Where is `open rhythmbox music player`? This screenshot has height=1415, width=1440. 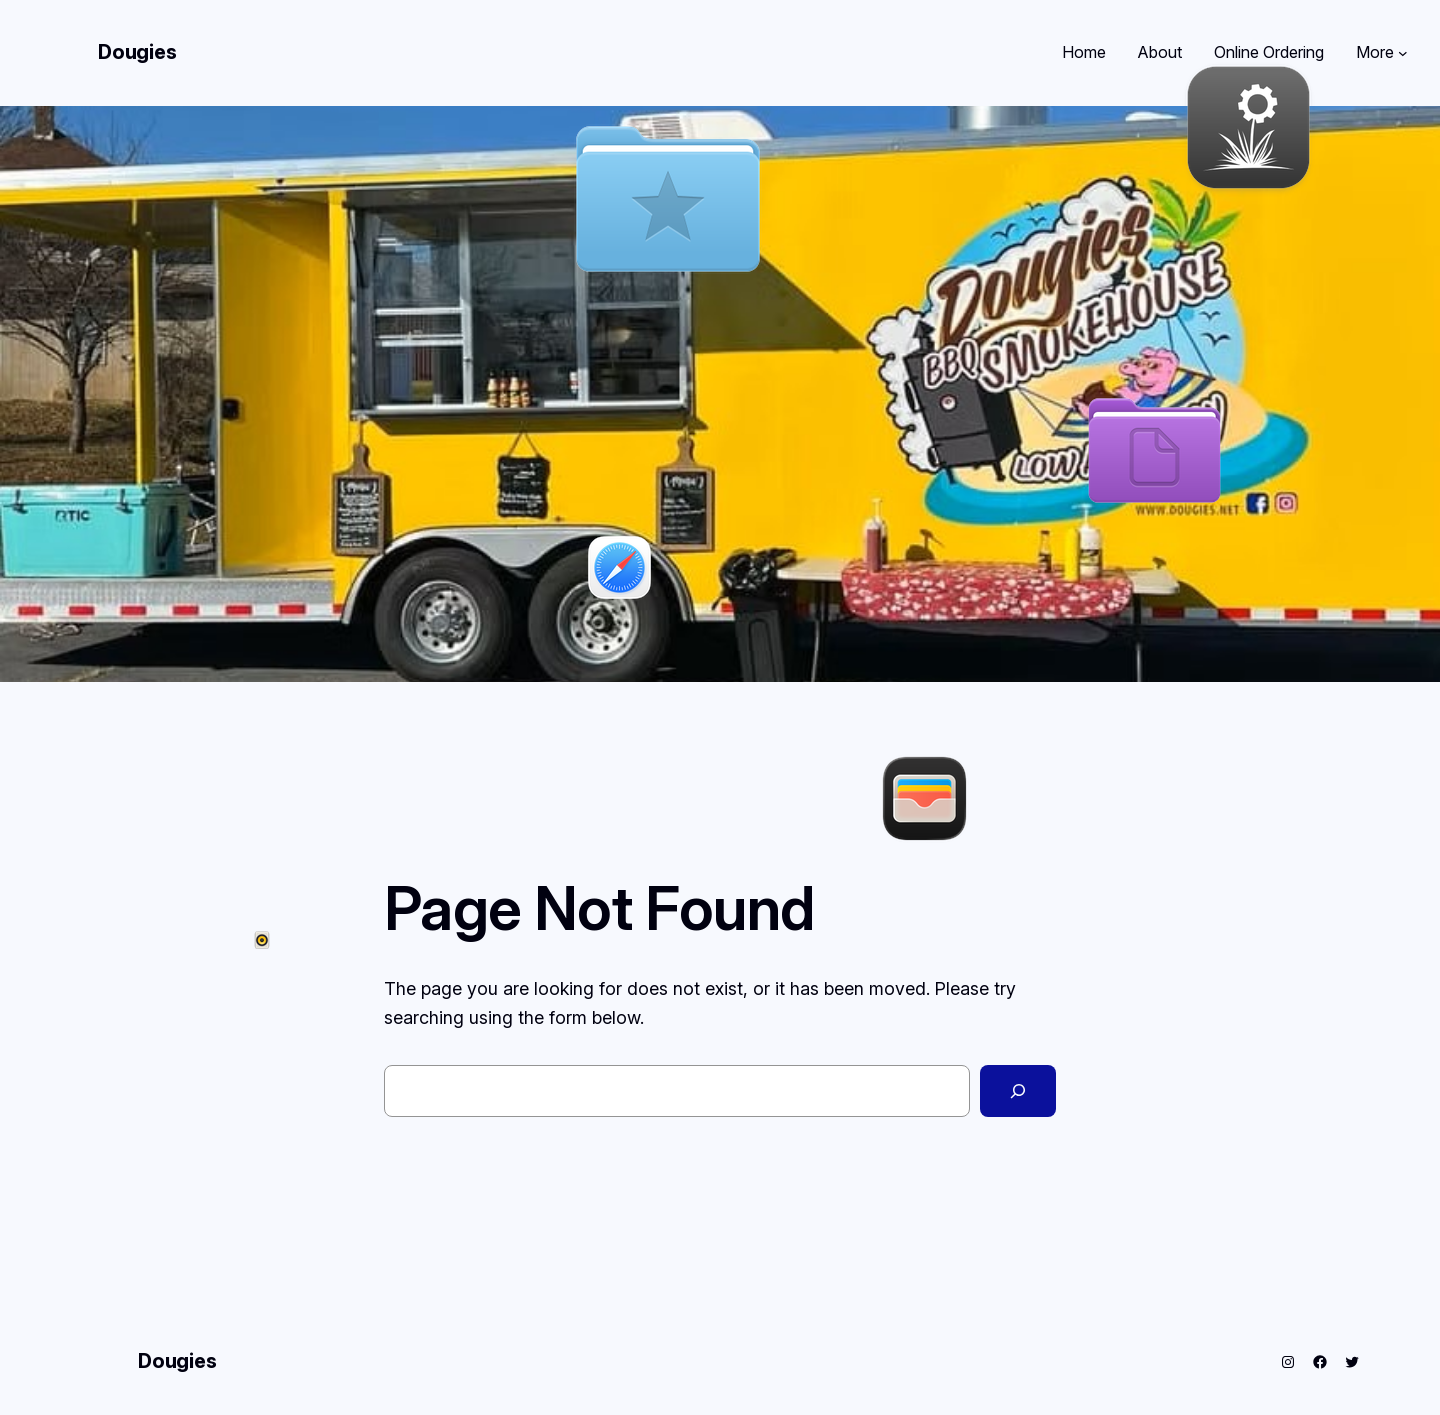
open rhythmbox music player is located at coordinates (262, 940).